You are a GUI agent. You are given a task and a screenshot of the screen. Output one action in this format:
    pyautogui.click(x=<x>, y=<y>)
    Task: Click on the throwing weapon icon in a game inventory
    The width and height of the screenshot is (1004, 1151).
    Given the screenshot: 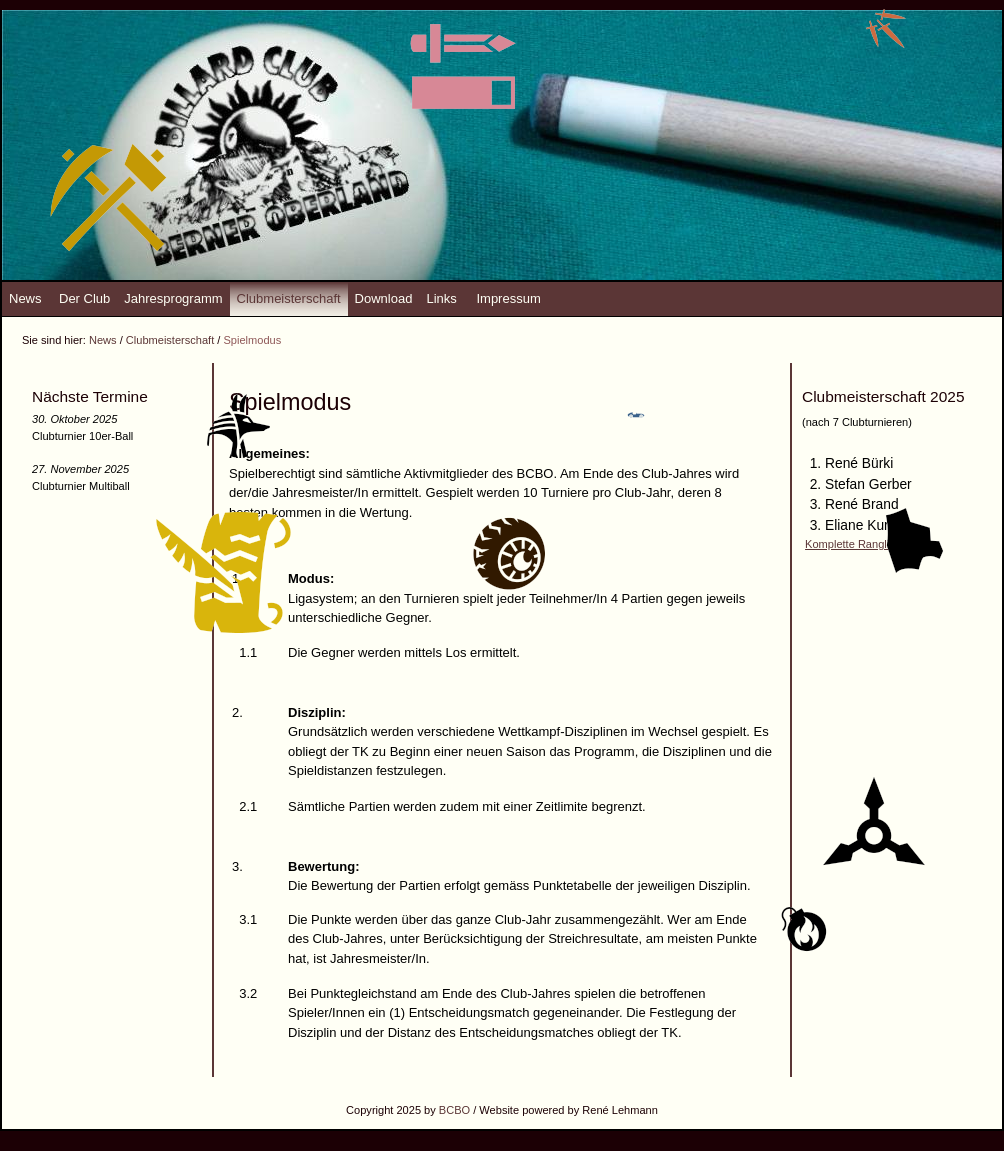 What is the action you would take?
    pyautogui.click(x=874, y=821)
    